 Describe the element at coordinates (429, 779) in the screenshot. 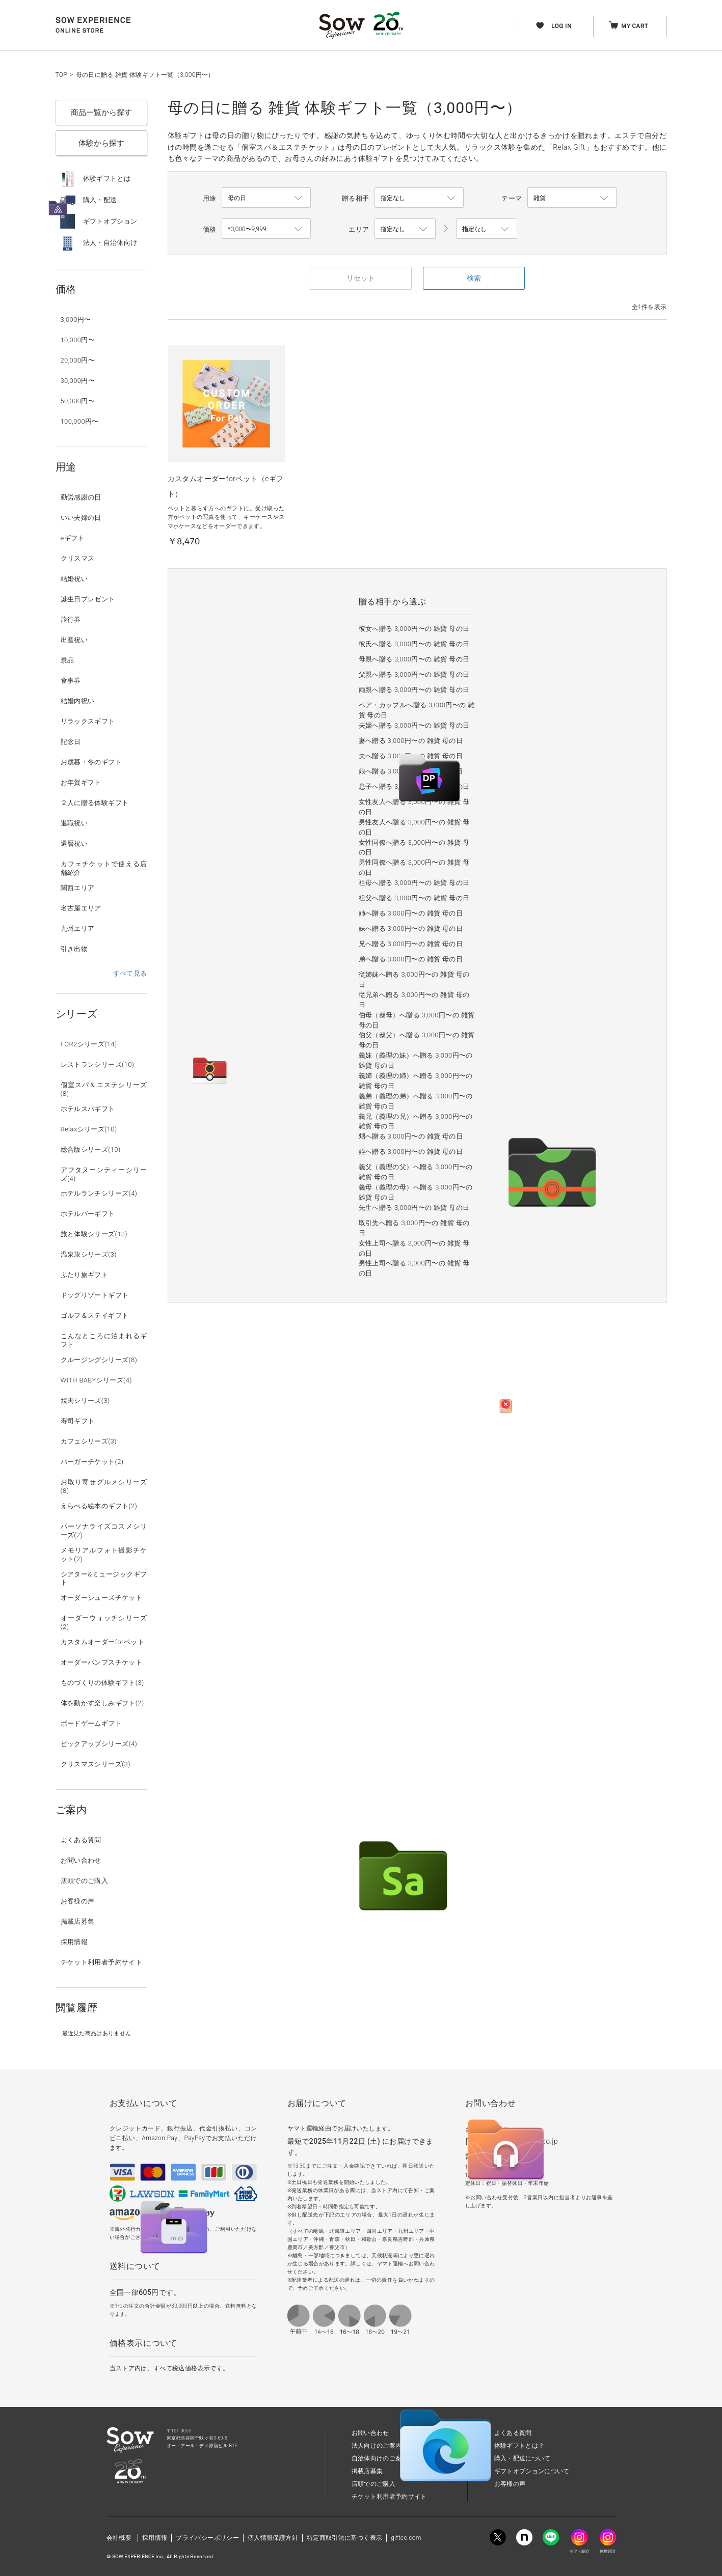

I see `open folder containing JetBrains dotPeek projects` at that location.